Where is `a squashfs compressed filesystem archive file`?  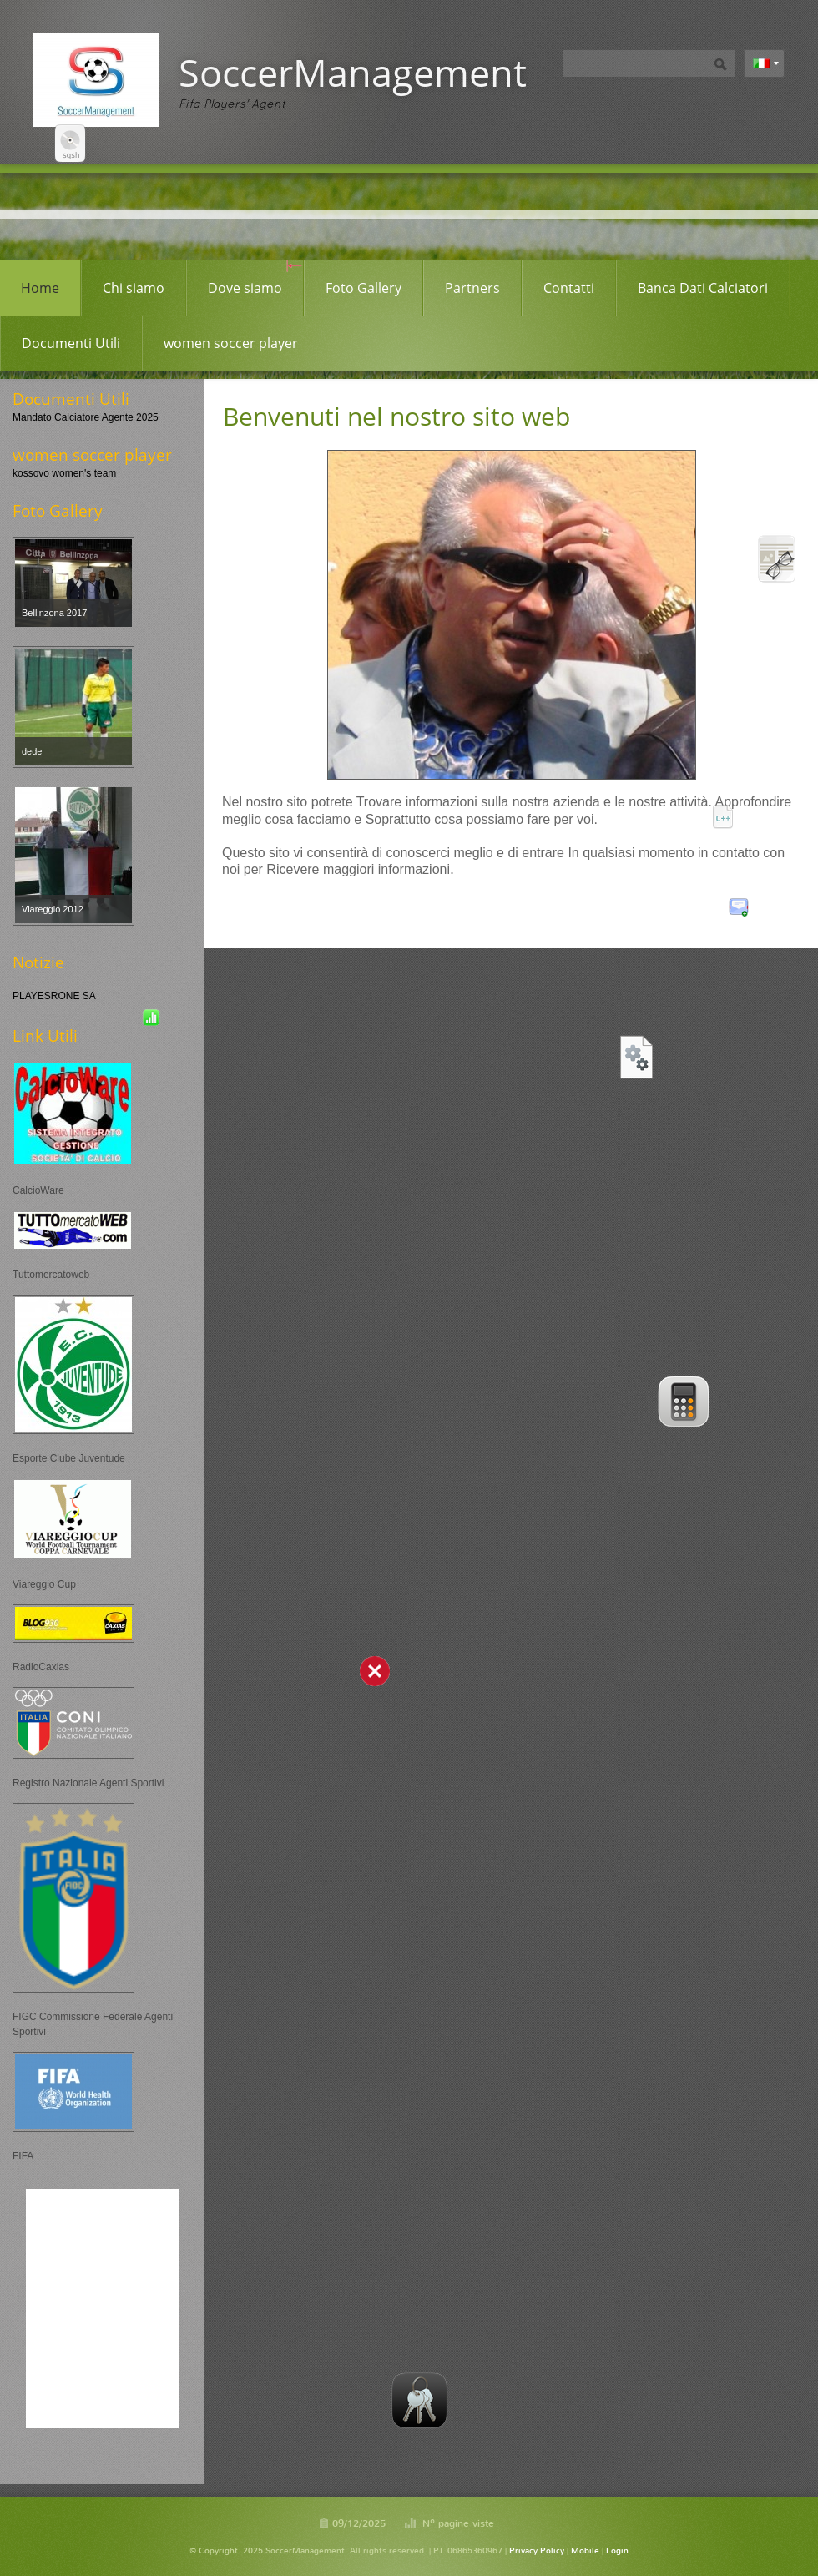 a squashfs compressed filesystem archive file is located at coordinates (70, 144).